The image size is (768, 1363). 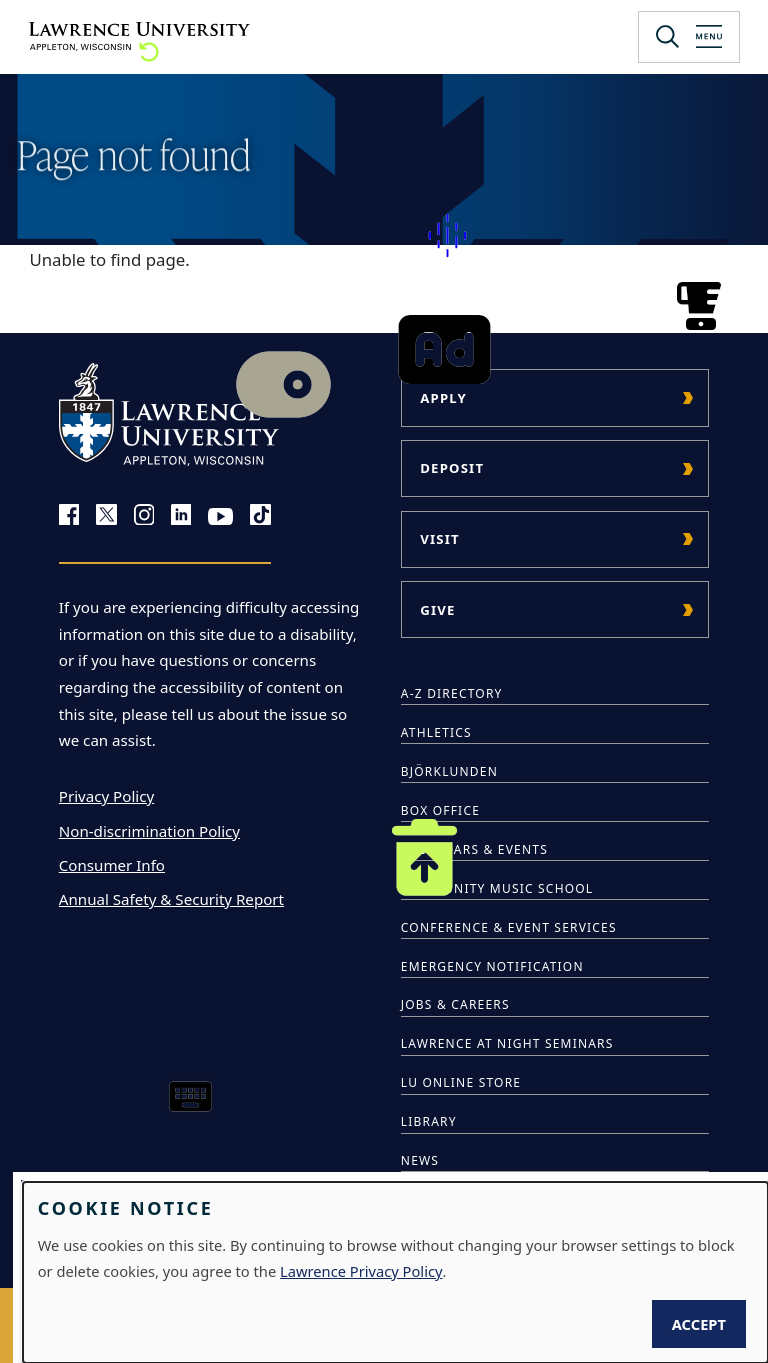 I want to click on access blender 3D software, so click(x=701, y=306).